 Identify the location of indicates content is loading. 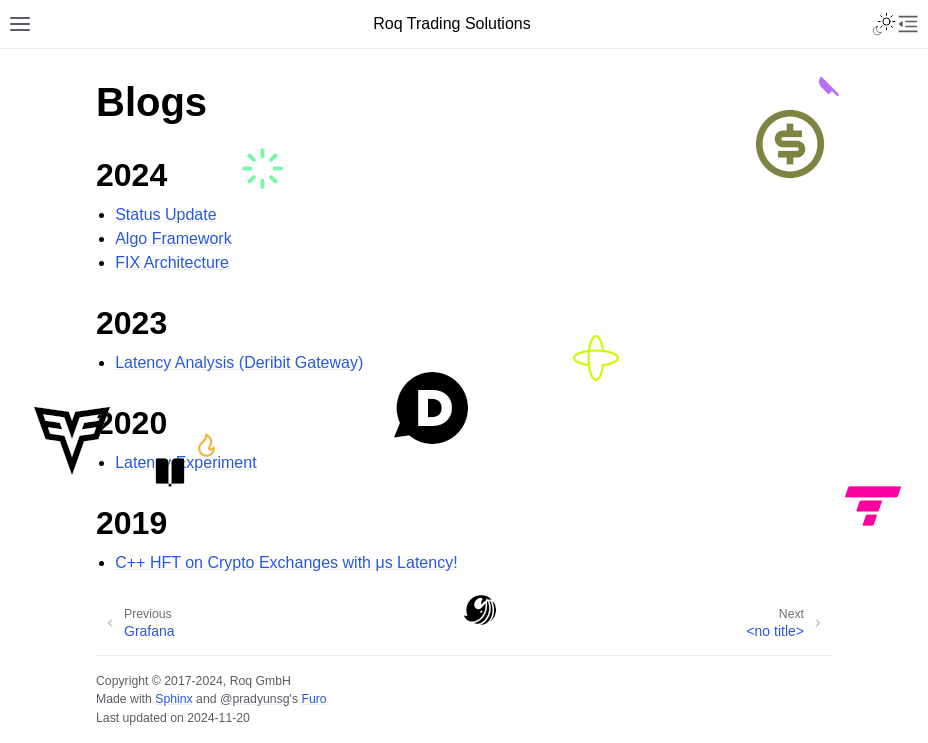
(262, 168).